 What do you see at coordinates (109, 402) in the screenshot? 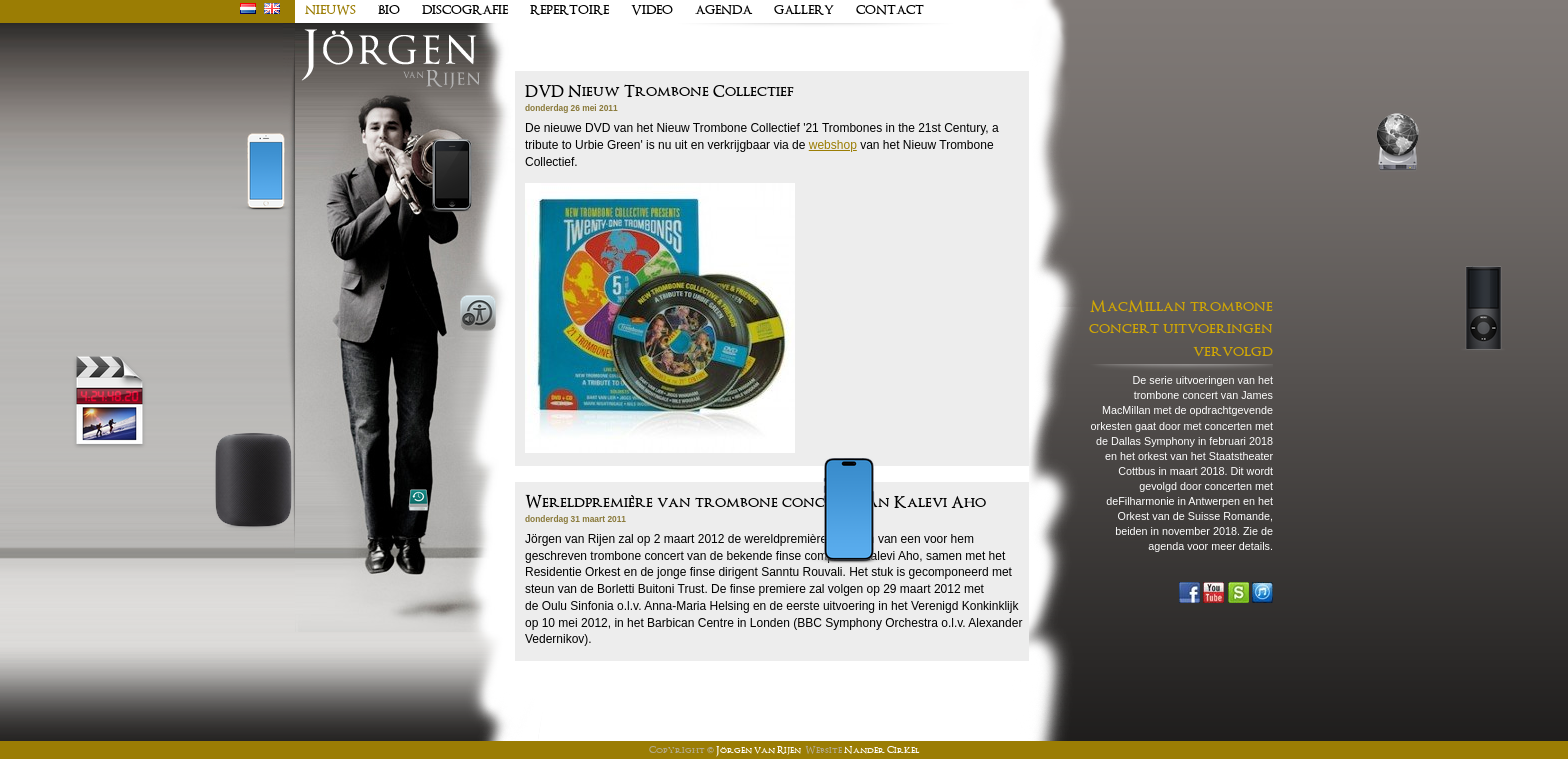
I see `open iMovie project library` at bounding box center [109, 402].